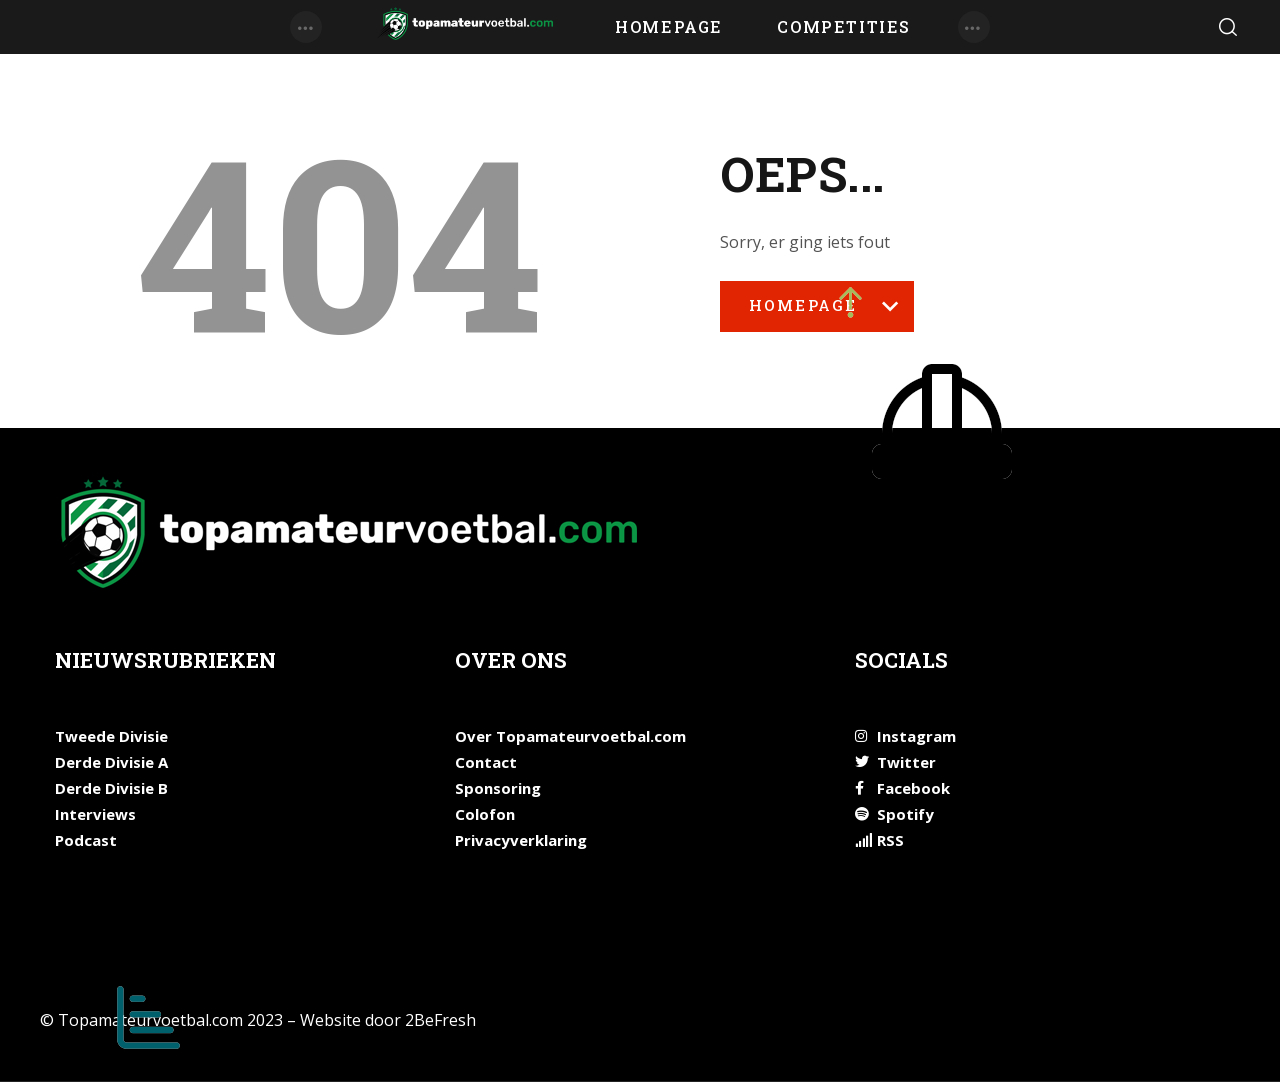 Image resolution: width=1280 pixels, height=1082 pixels. I want to click on view growth analytics or statistics, so click(148, 1017).